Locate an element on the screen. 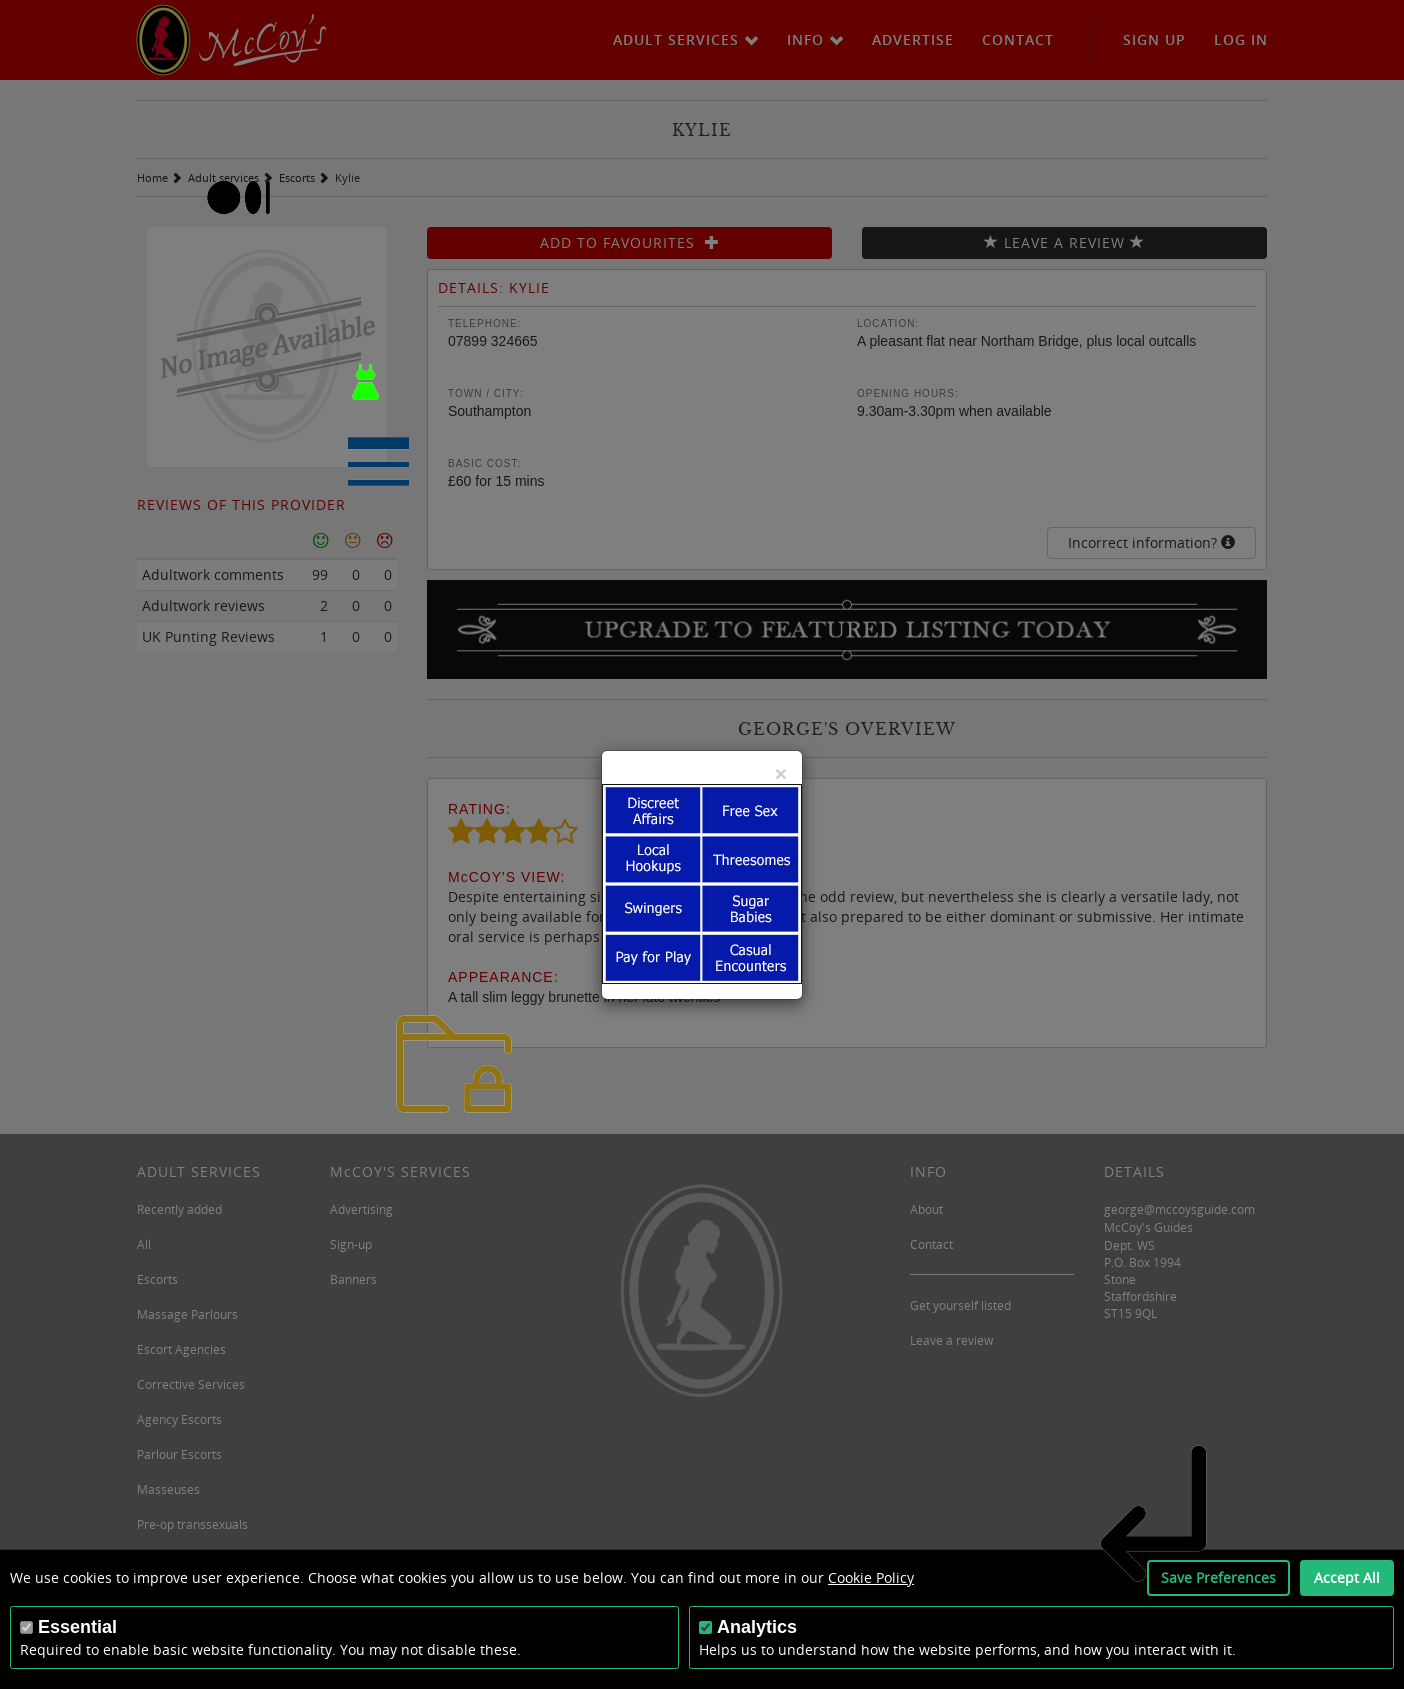 This screenshot has height=1689, width=1404. view queue or playlist is located at coordinates (378, 461).